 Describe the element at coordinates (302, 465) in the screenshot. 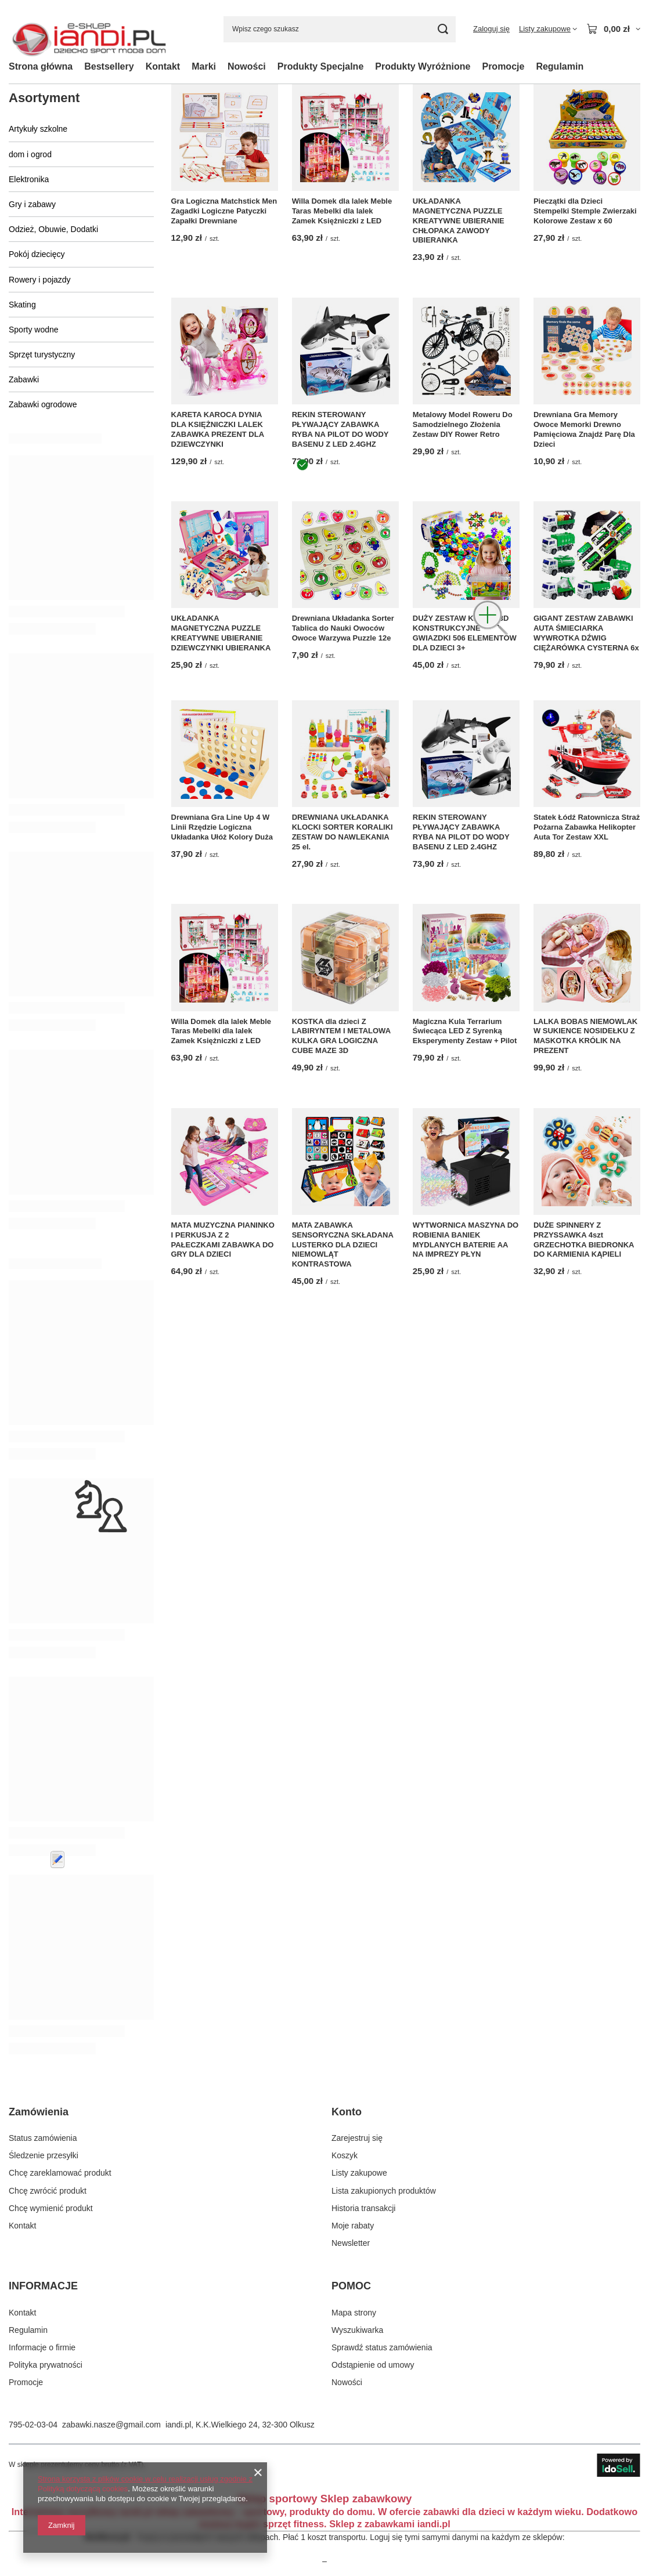

I see `indicates file sync completed successfully` at that location.